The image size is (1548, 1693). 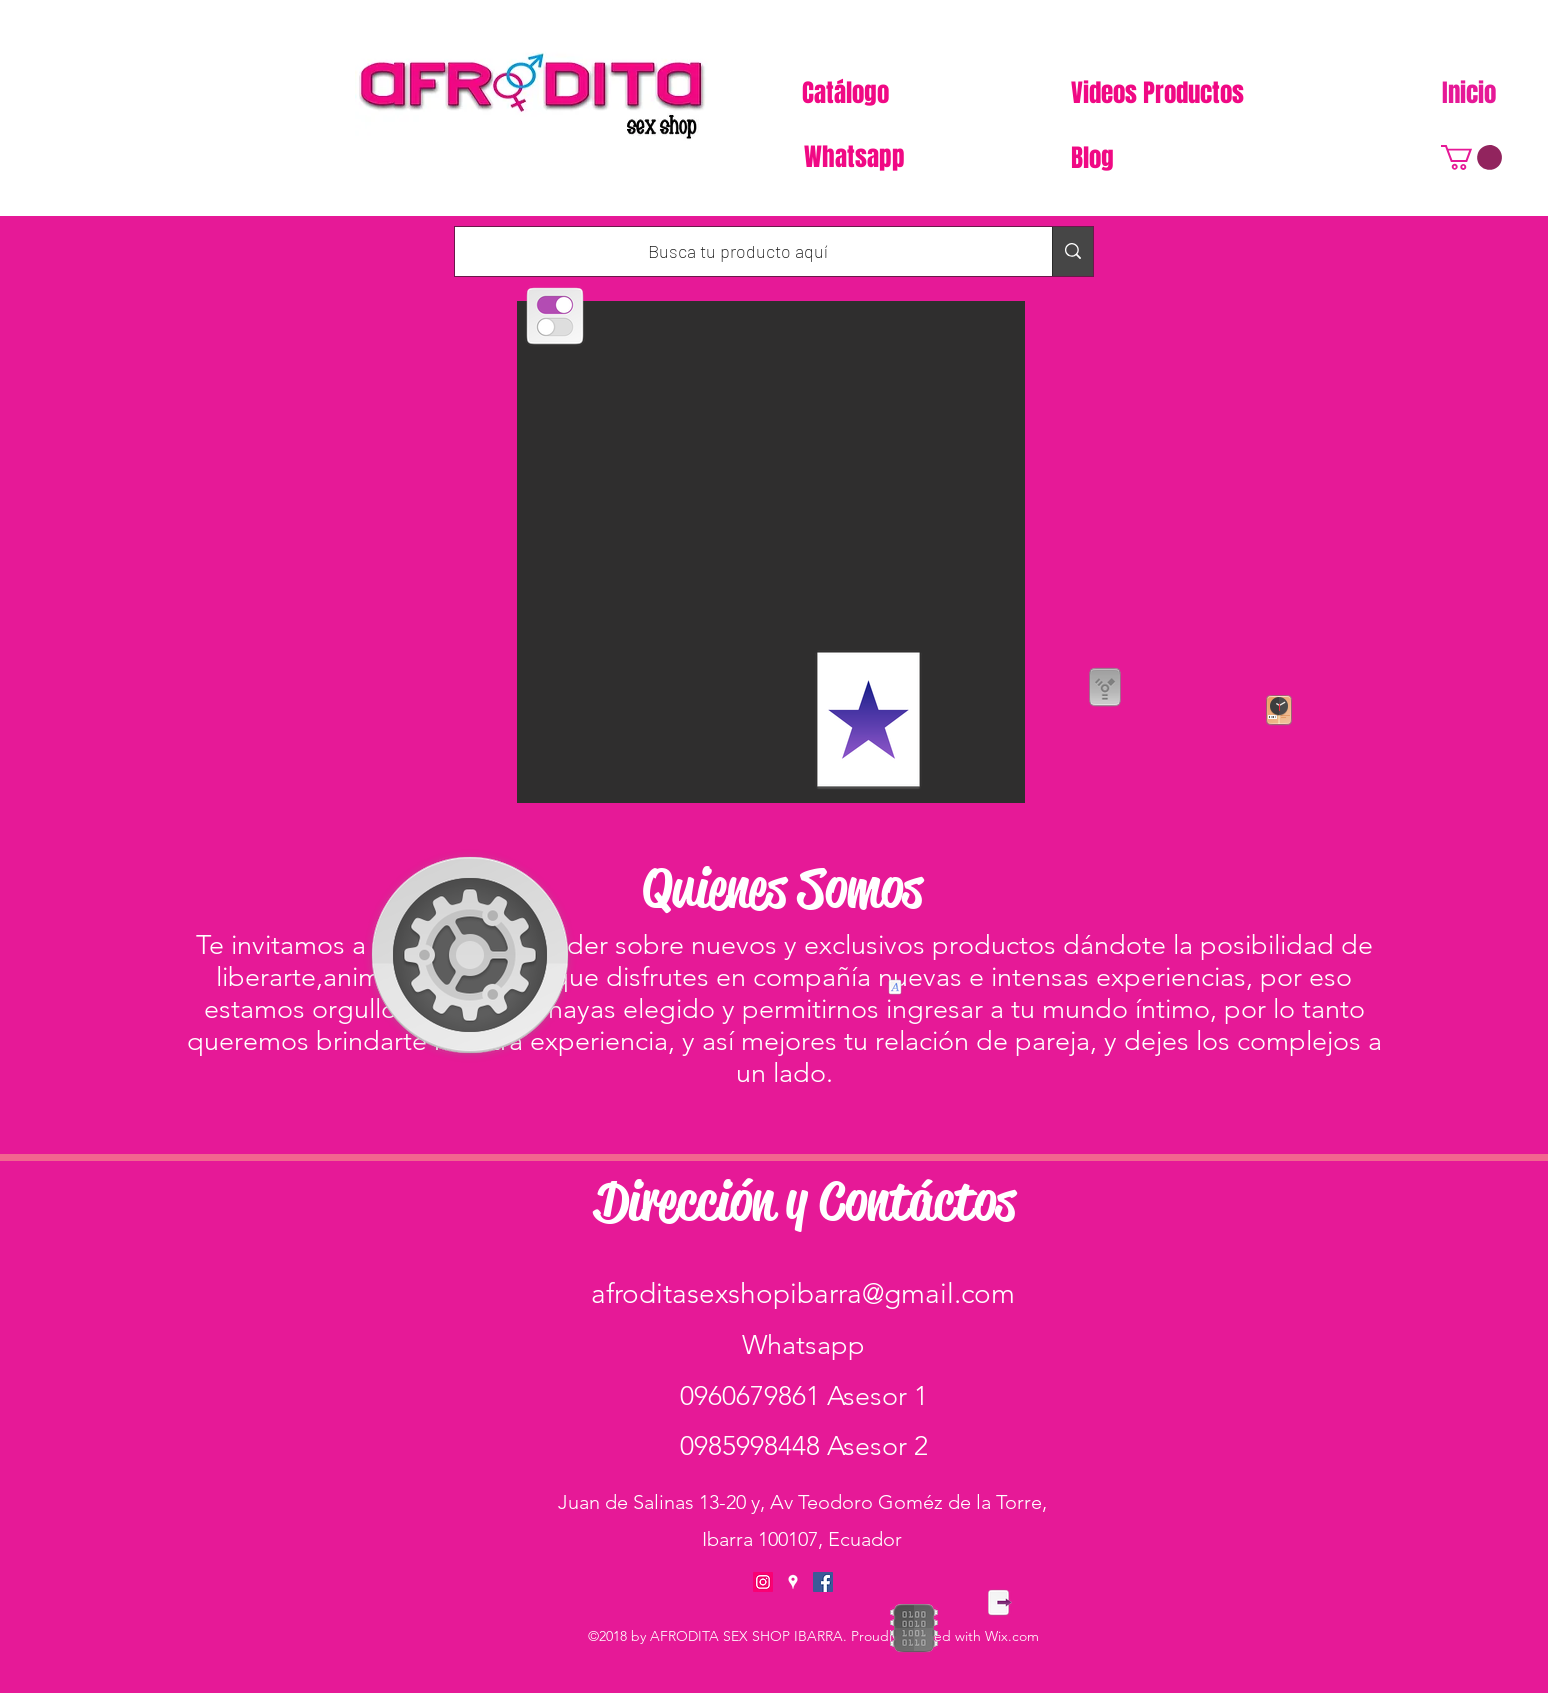 What do you see at coordinates (470, 955) in the screenshot?
I see `open settings or preferences` at bounding box center [470, 955].